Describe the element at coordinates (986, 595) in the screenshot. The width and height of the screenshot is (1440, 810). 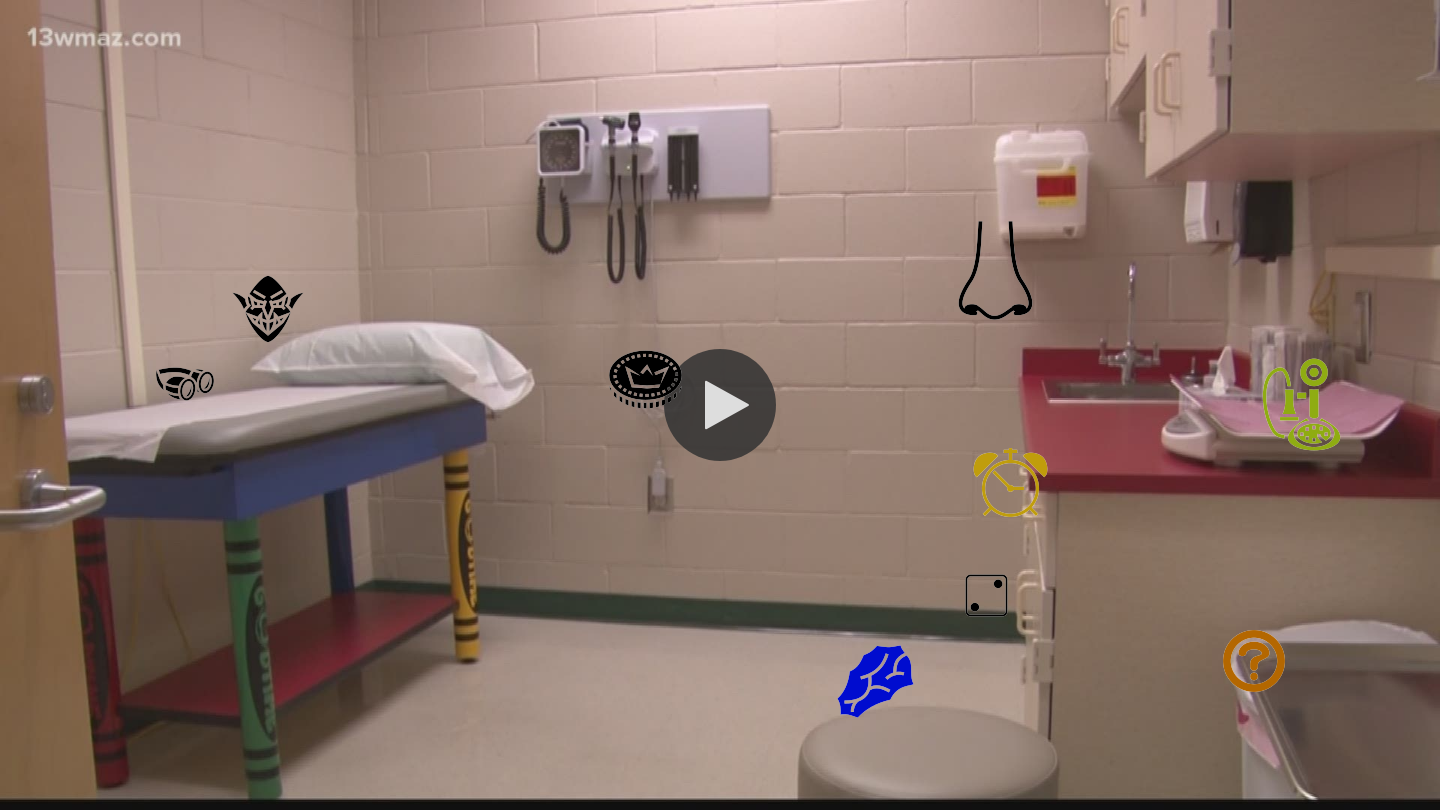
I see `roll dice or randomize selection` at that location.